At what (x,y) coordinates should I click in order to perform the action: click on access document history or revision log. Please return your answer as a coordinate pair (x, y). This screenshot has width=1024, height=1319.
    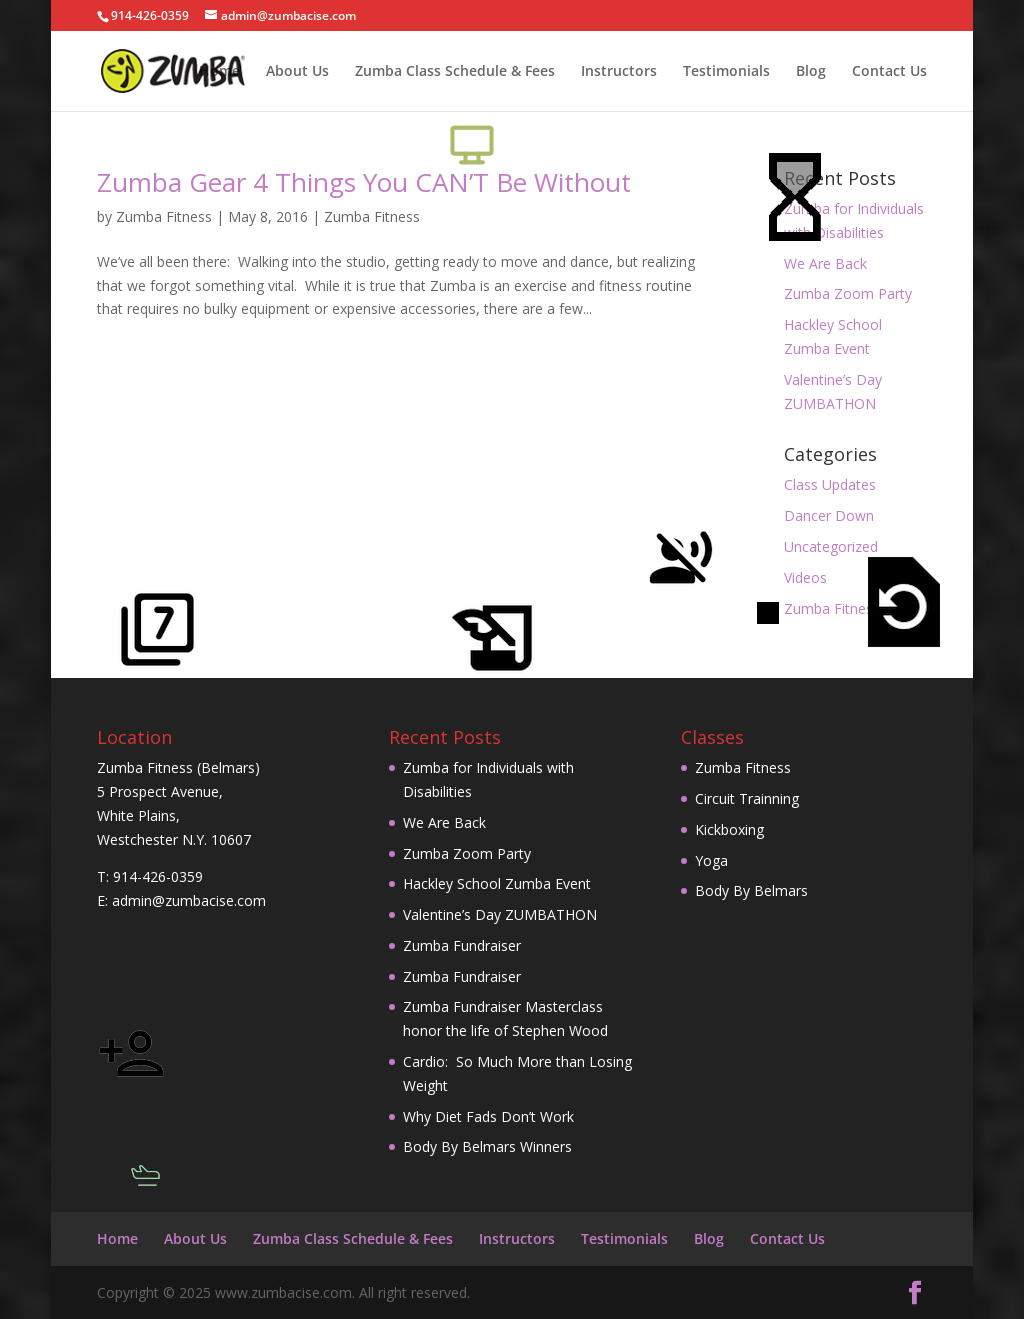
    Looking at the image, I should click on (495, 638).